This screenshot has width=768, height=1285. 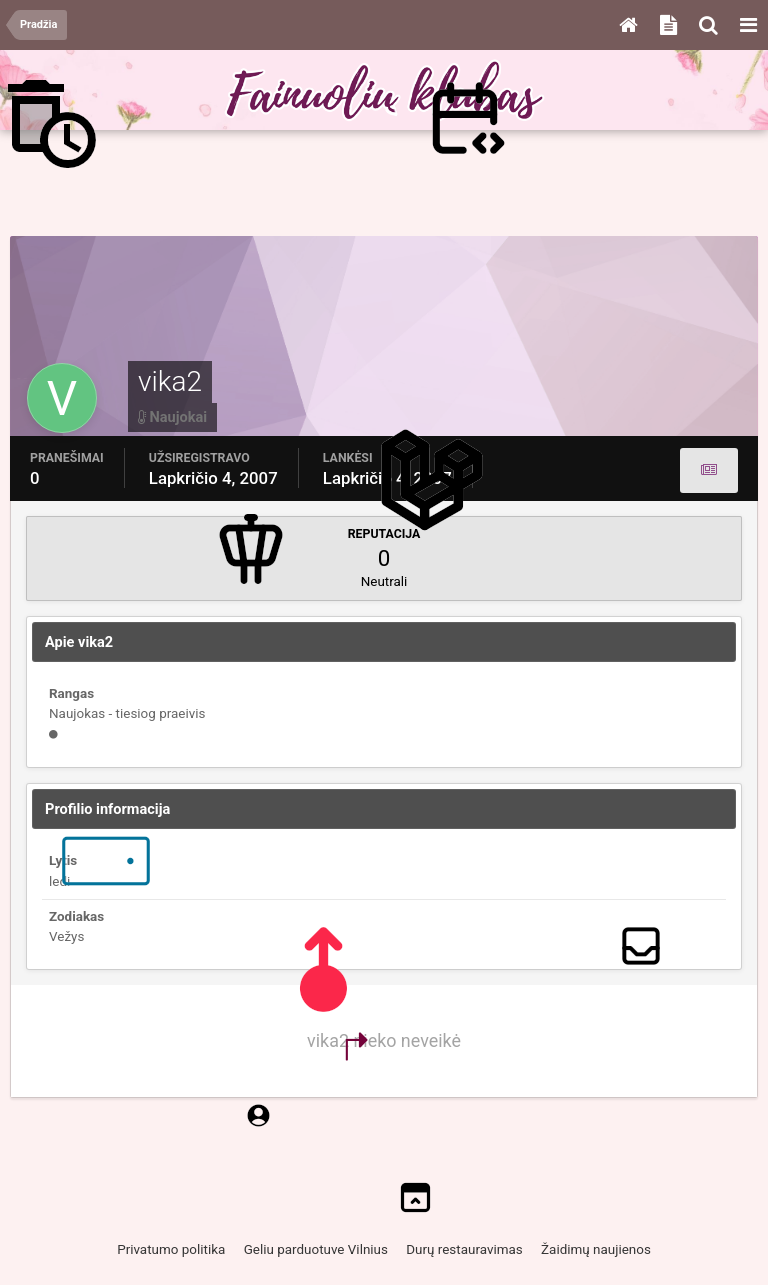 What do you see at coordinates (354, 1046) in the screenshot?
I see `forward or share content` at bounding box center [354, 1046].